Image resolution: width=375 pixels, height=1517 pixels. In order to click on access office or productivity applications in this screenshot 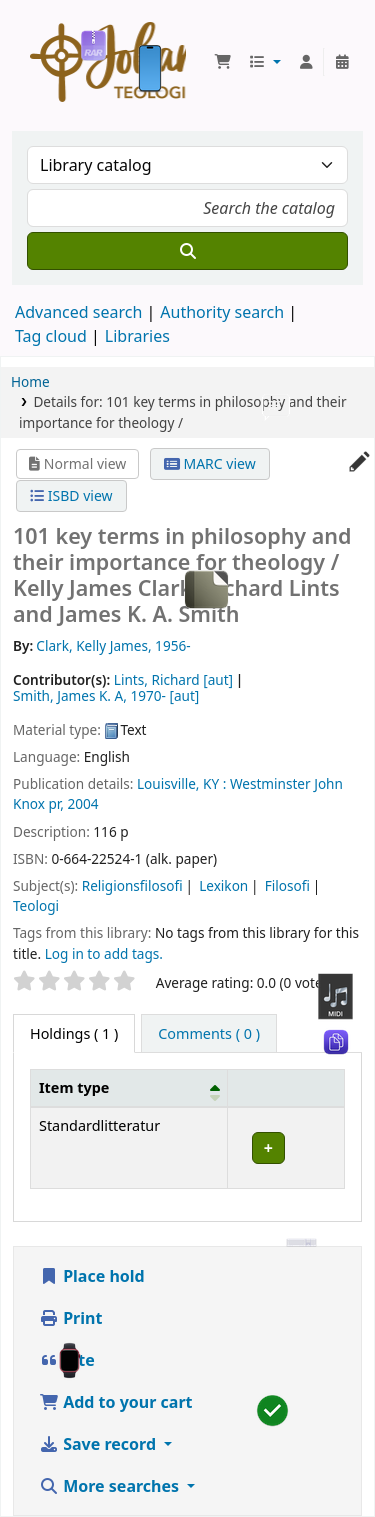, I will do `click(359, 461)`.